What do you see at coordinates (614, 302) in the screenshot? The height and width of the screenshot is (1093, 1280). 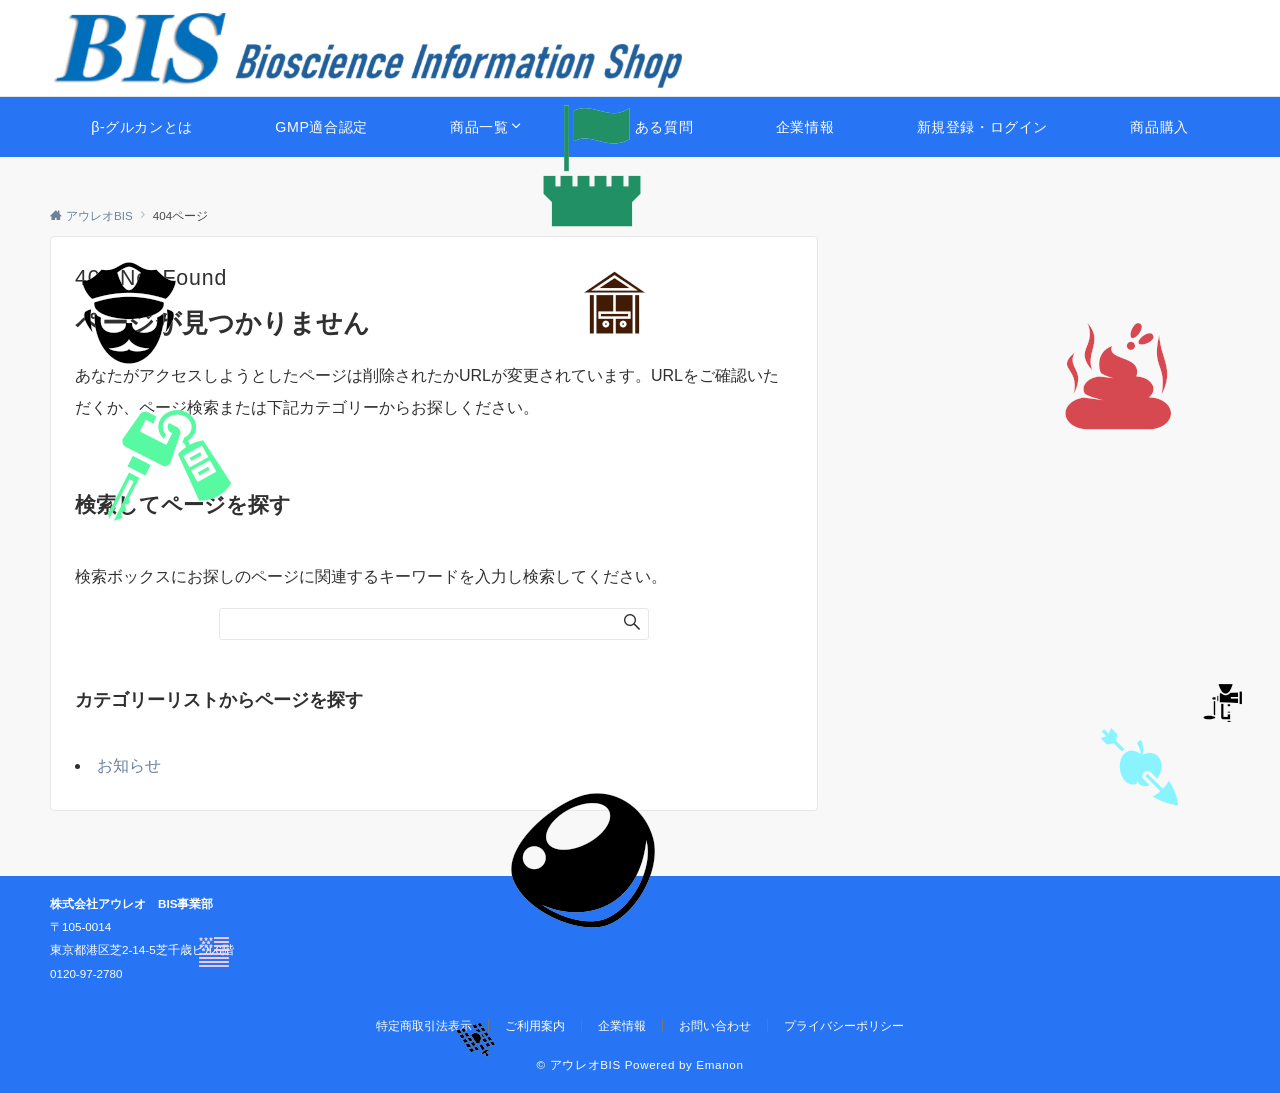 I see `access temple or shrine location` at bounding box center [614, 302].